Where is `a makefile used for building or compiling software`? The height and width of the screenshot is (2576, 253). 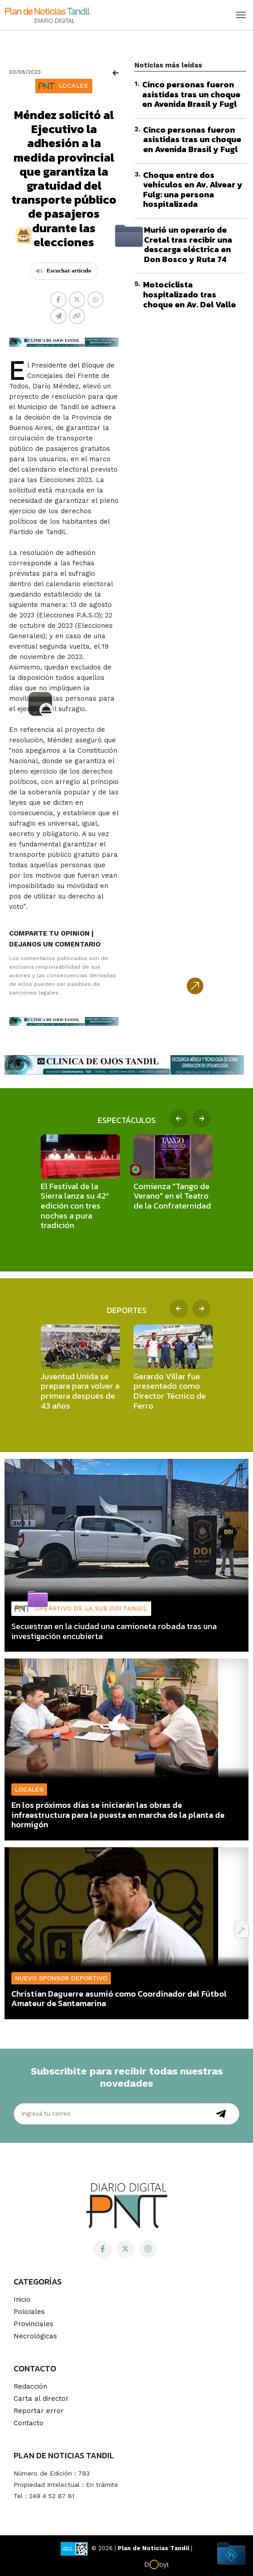
a makefile used for building or compiling software is located at coordinates (242, 1929).